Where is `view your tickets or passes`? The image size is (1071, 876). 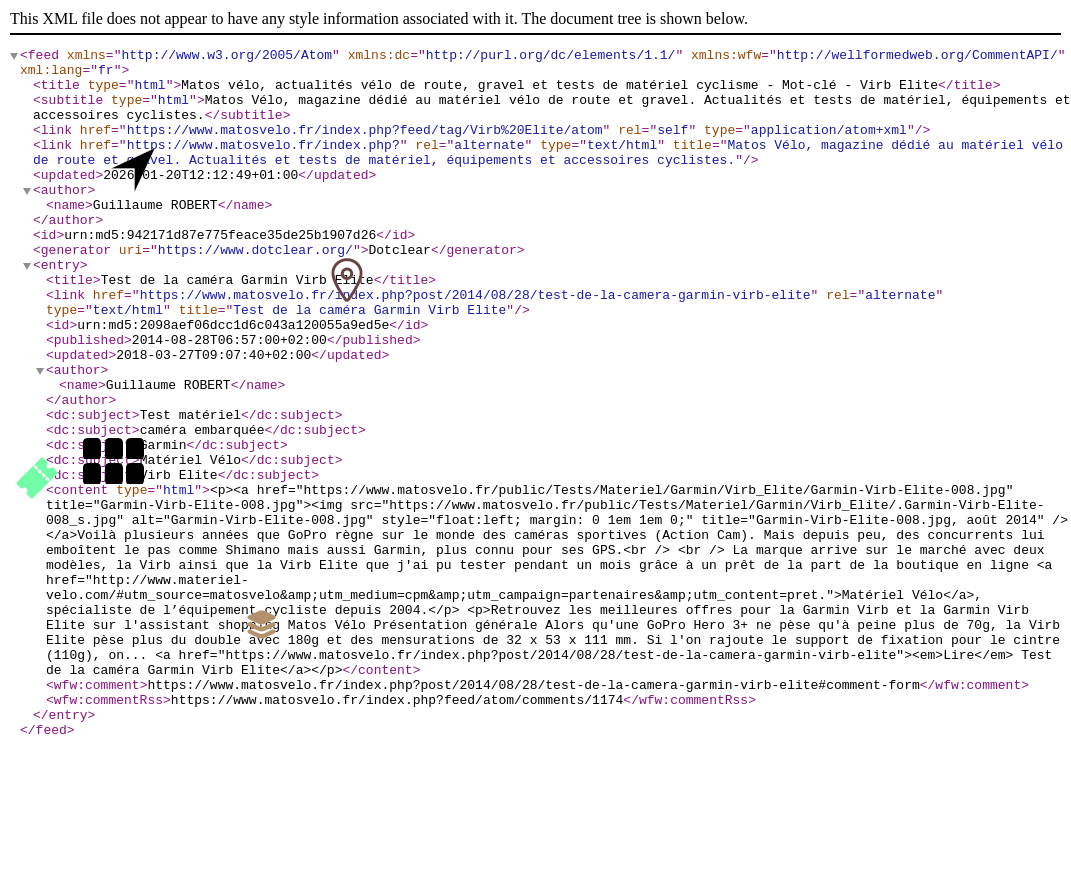
view your tickets or passes is located at coordinates (37, 478).